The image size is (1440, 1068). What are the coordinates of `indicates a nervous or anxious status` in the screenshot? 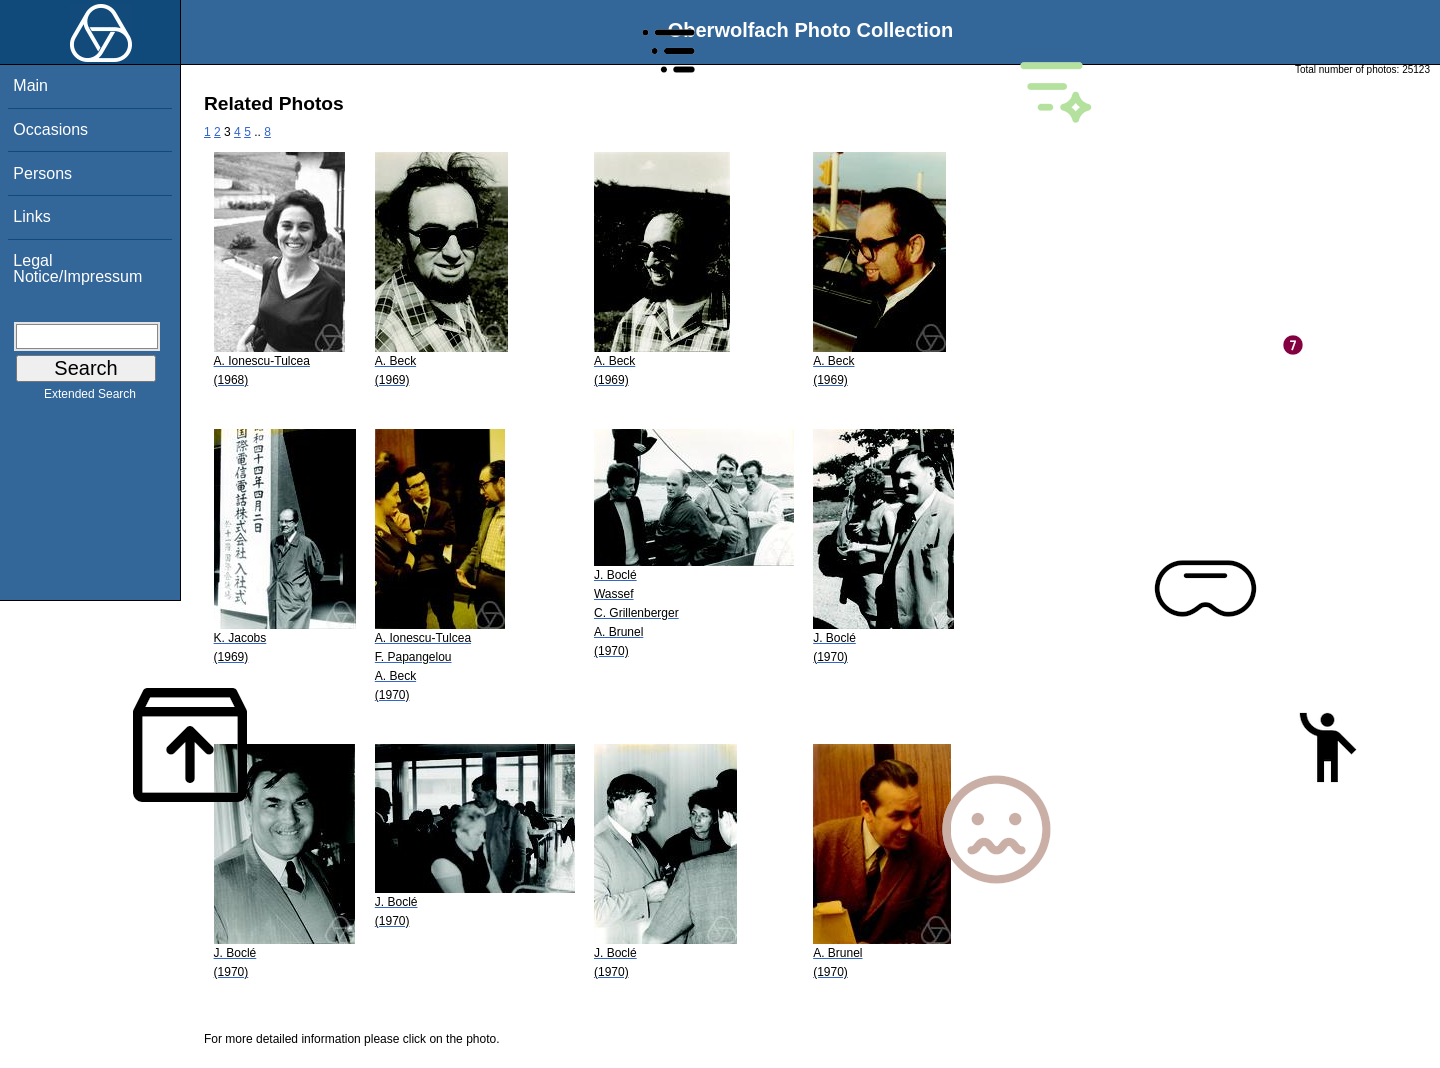 It's located at (996, 829).